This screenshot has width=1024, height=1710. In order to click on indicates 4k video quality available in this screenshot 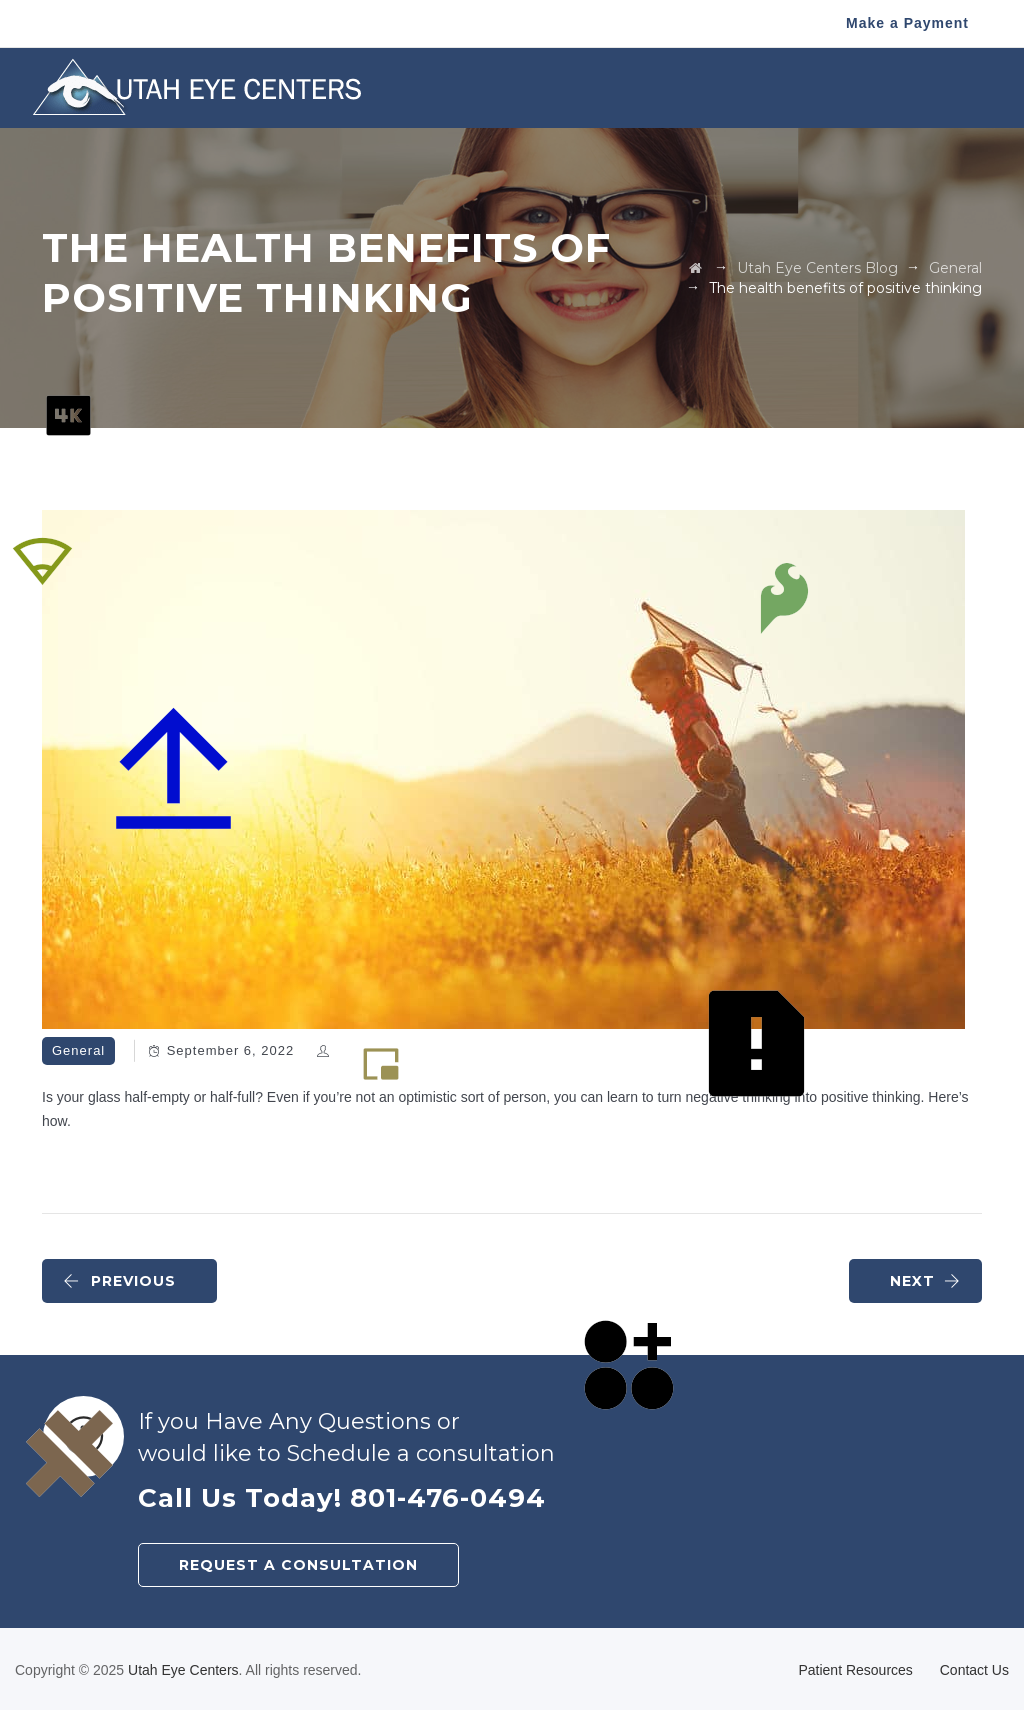, I will do `click(68, 415)`.